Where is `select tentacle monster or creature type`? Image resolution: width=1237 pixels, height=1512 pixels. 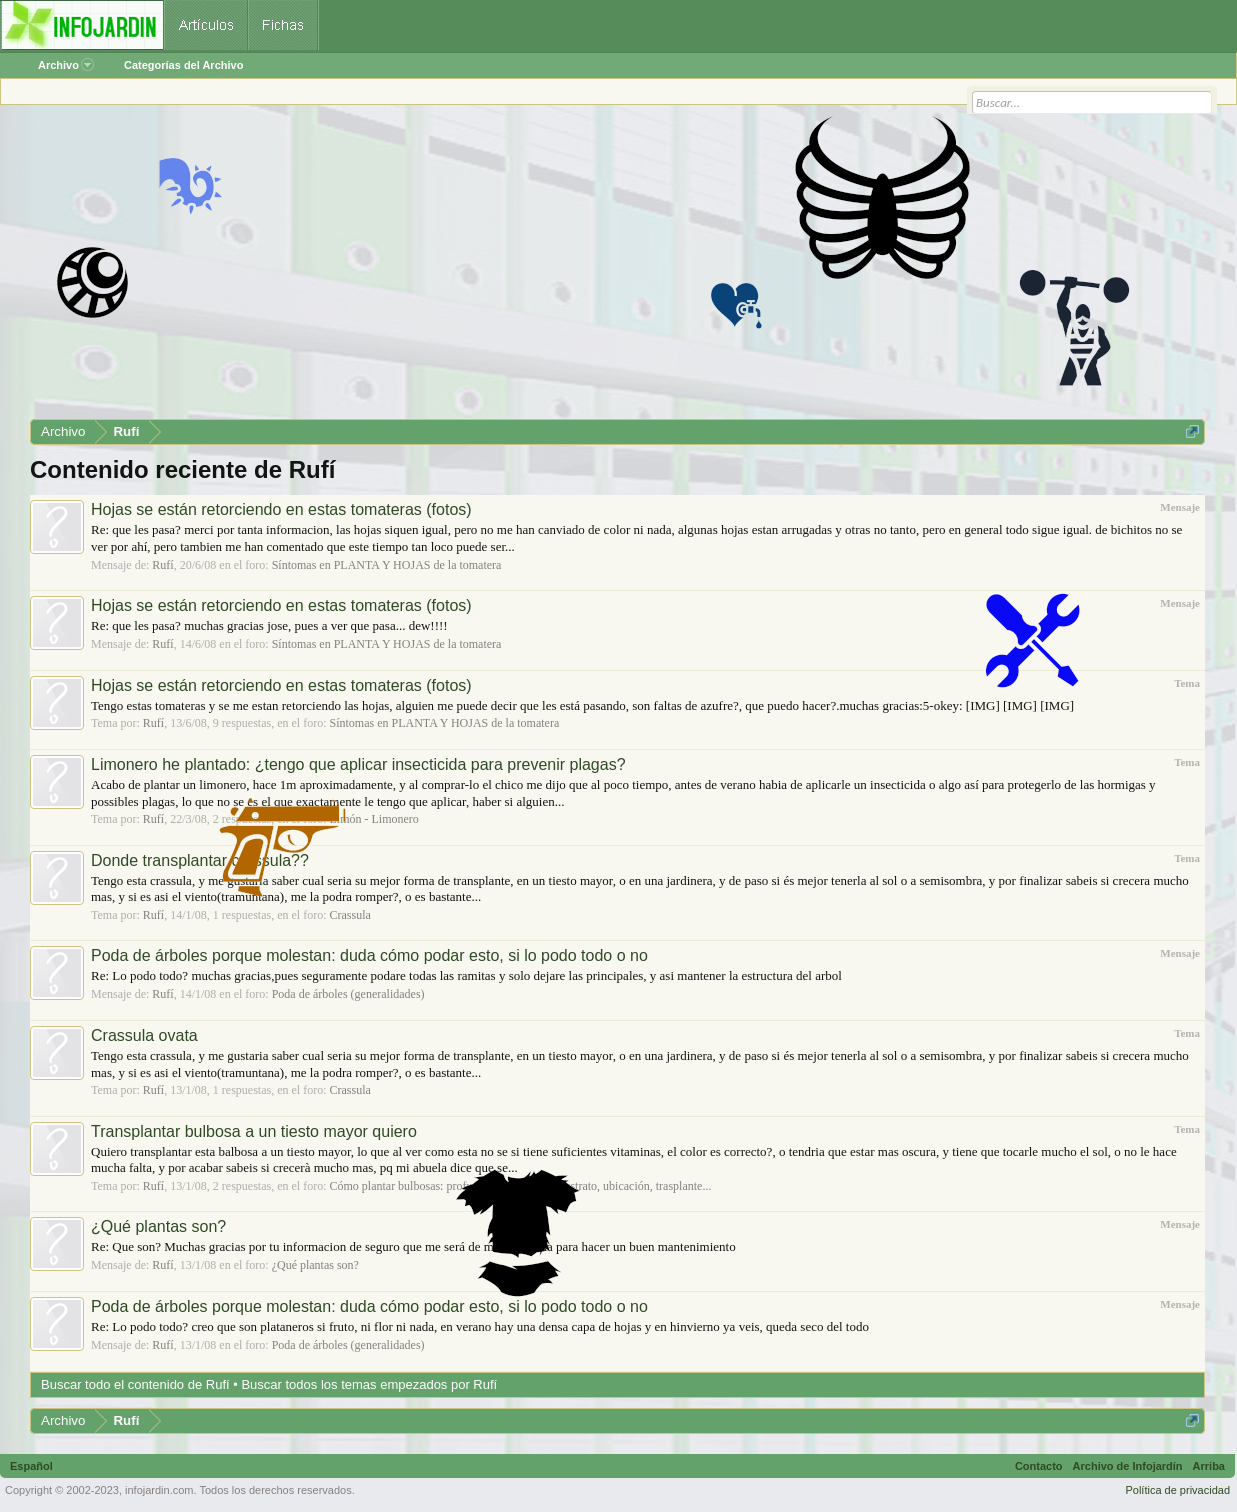 select tentacle monster or creature type is located at coordinates (190, 186).